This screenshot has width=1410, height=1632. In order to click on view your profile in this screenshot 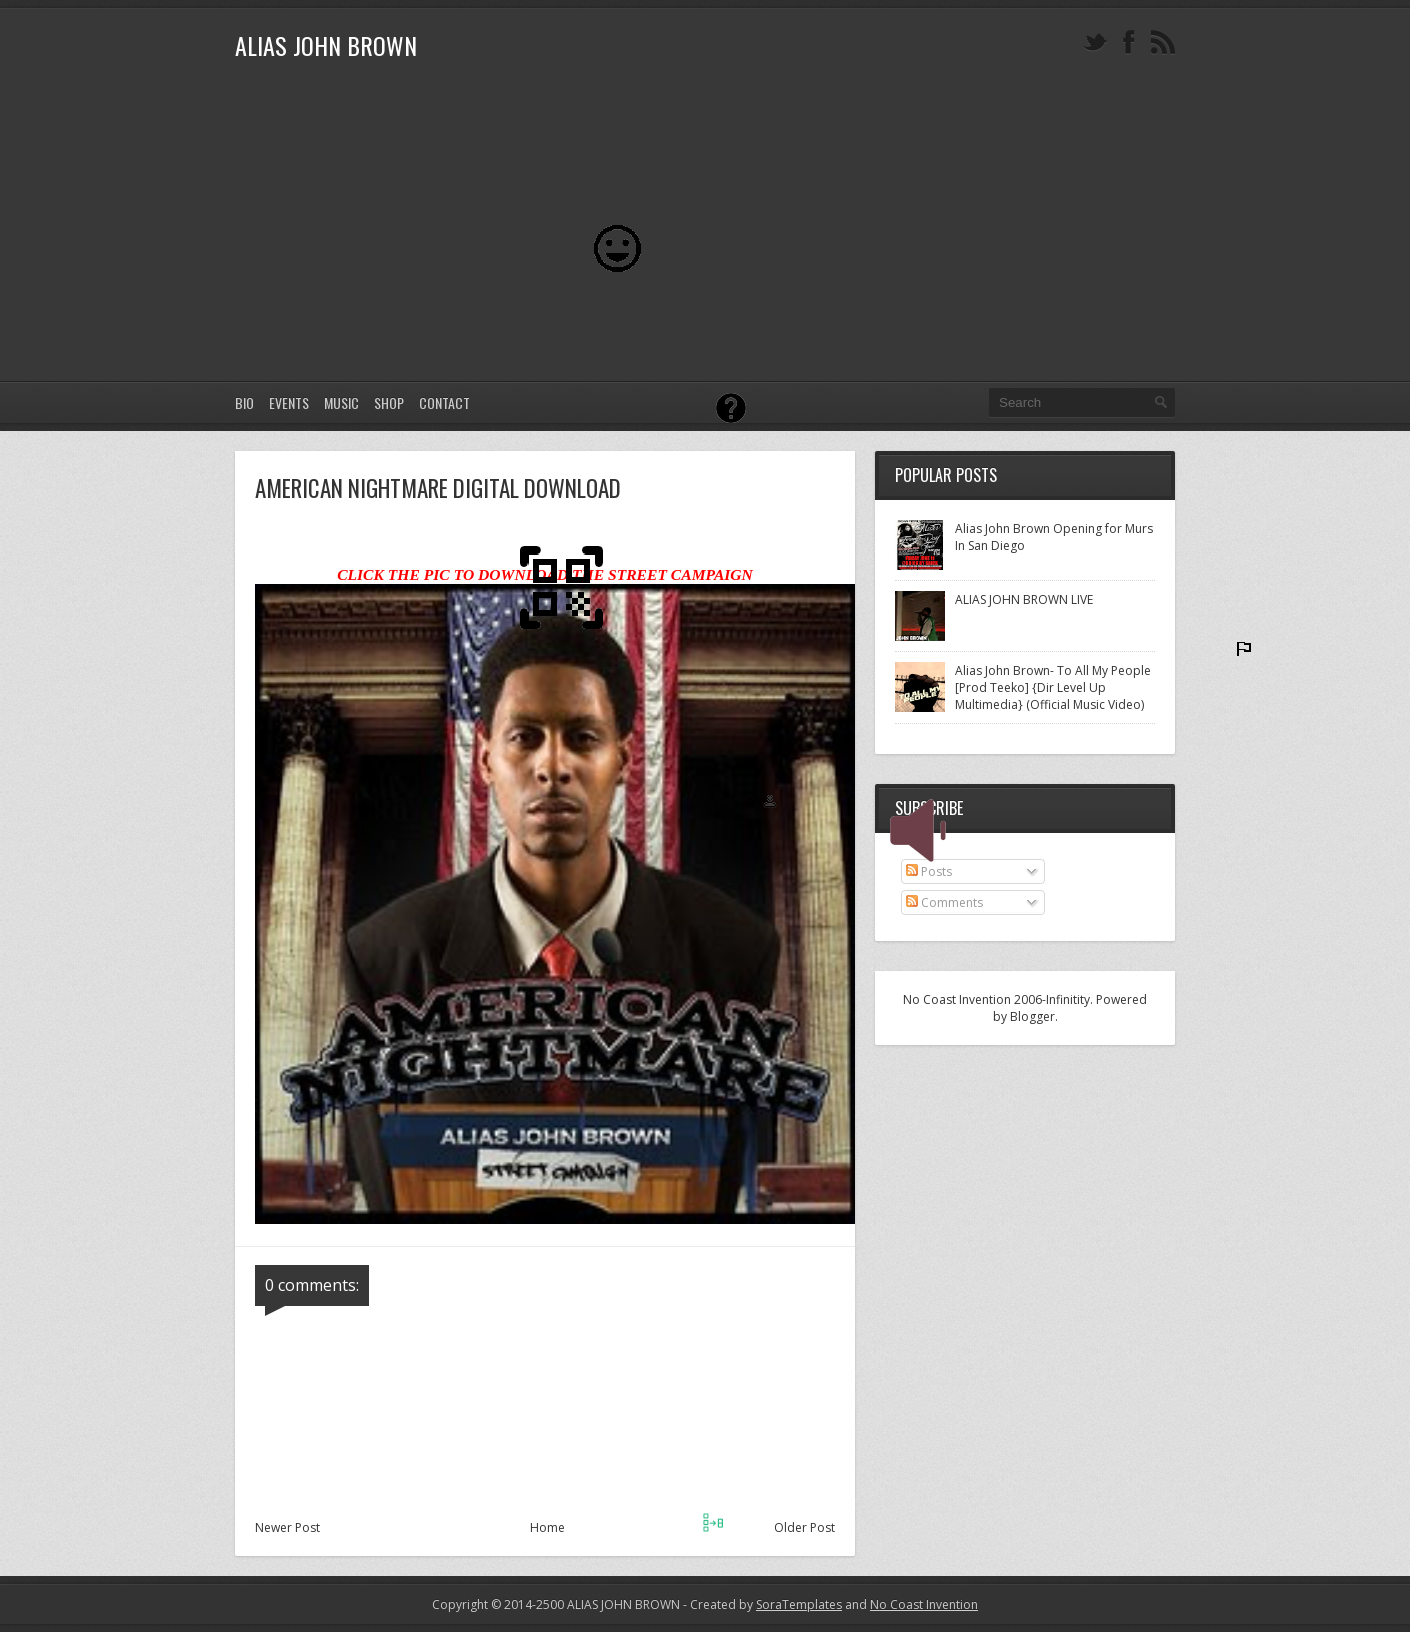, I will do `click(770, 801)`.